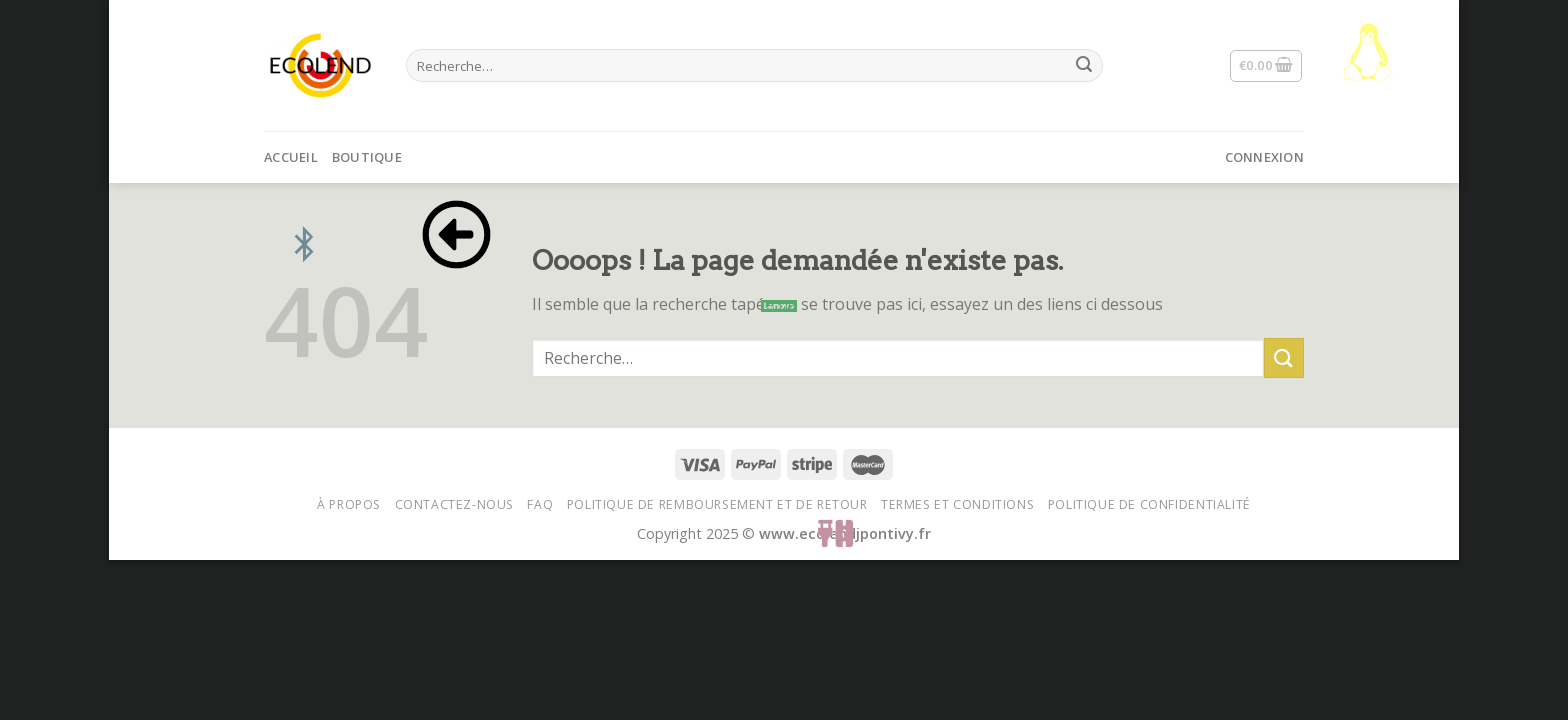  What do you see at coordinates (456, 234) in the screenshot?
I see `go back to the previous screen` at bounding box center [456, 234].